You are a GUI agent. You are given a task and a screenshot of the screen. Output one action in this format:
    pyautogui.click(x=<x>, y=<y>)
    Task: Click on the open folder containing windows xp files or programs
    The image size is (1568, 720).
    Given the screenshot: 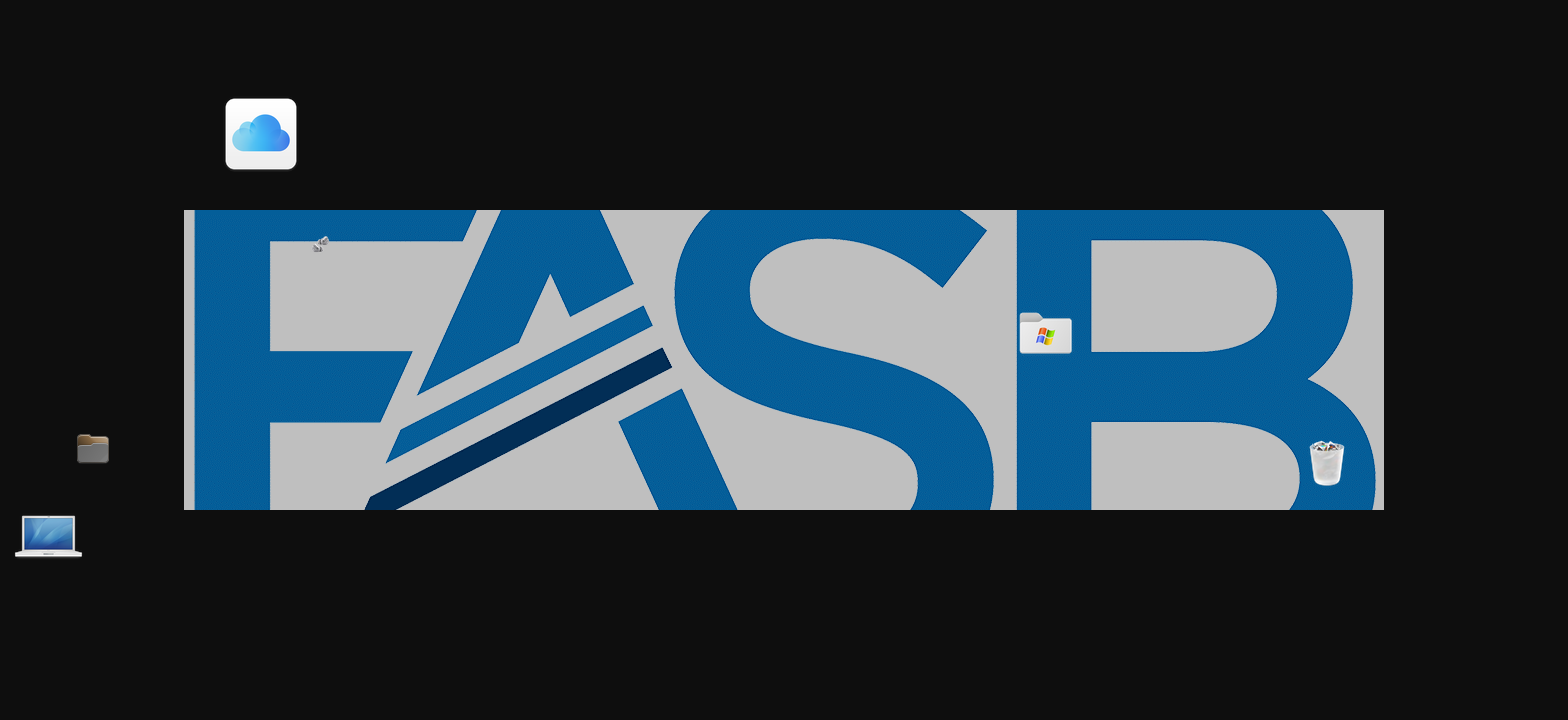 What is the action you would take?
    pyautogui.click(x=1045, y=334)
    